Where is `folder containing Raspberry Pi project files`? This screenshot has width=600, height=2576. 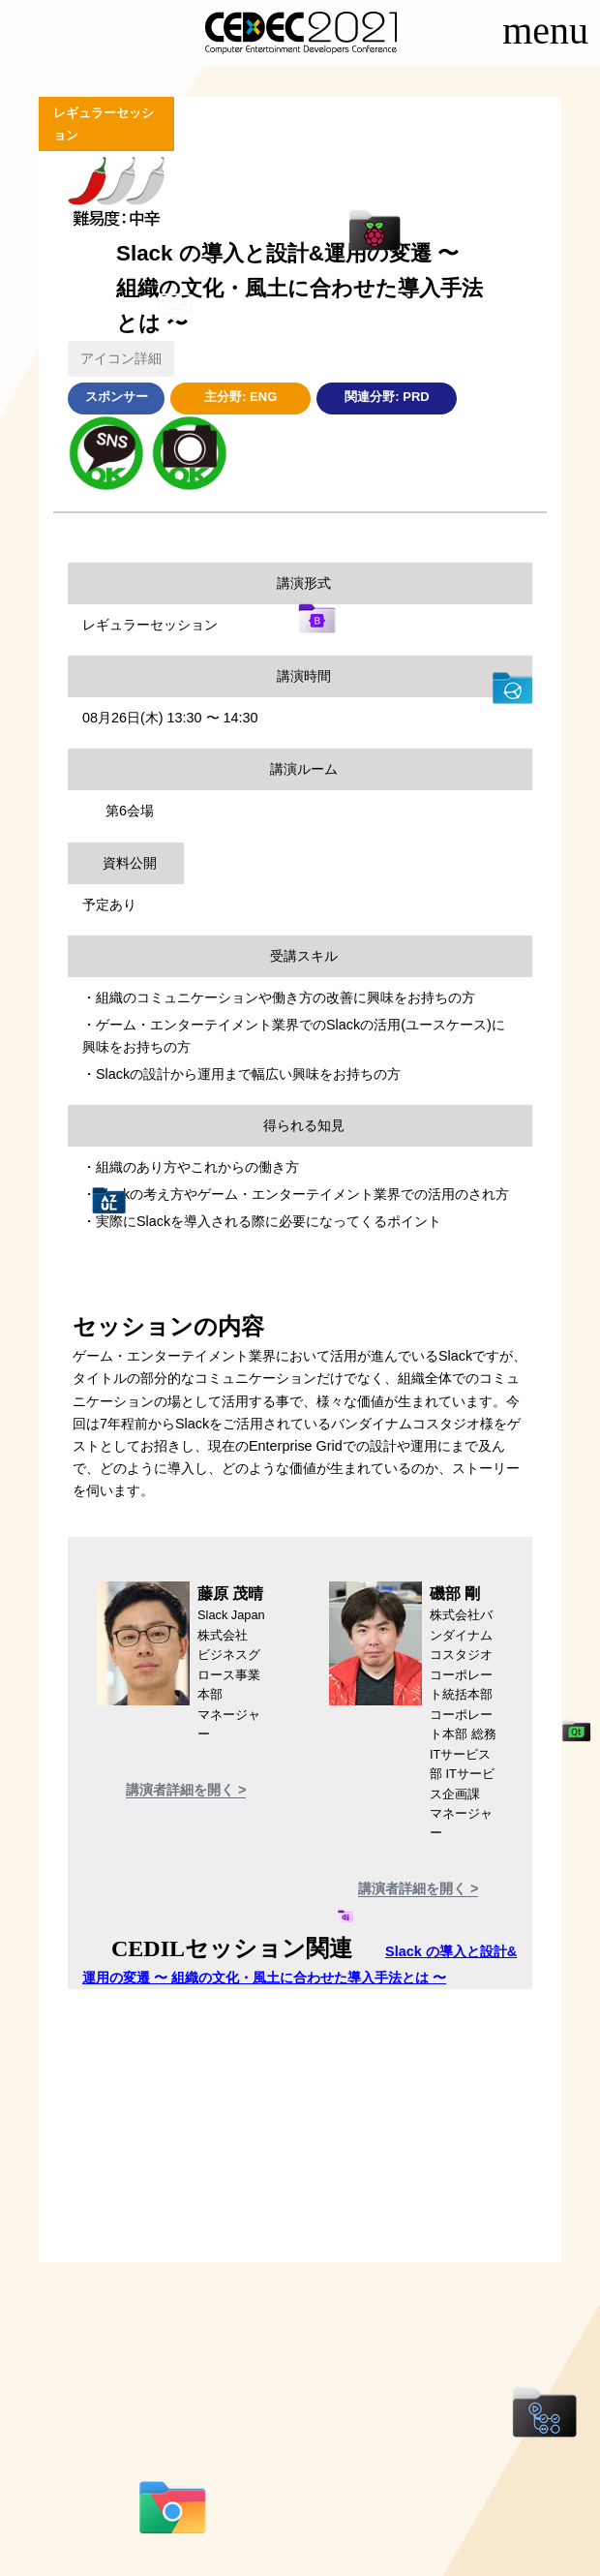 folder containing Raspberry Pi project files is located at coordinates (375, 231).